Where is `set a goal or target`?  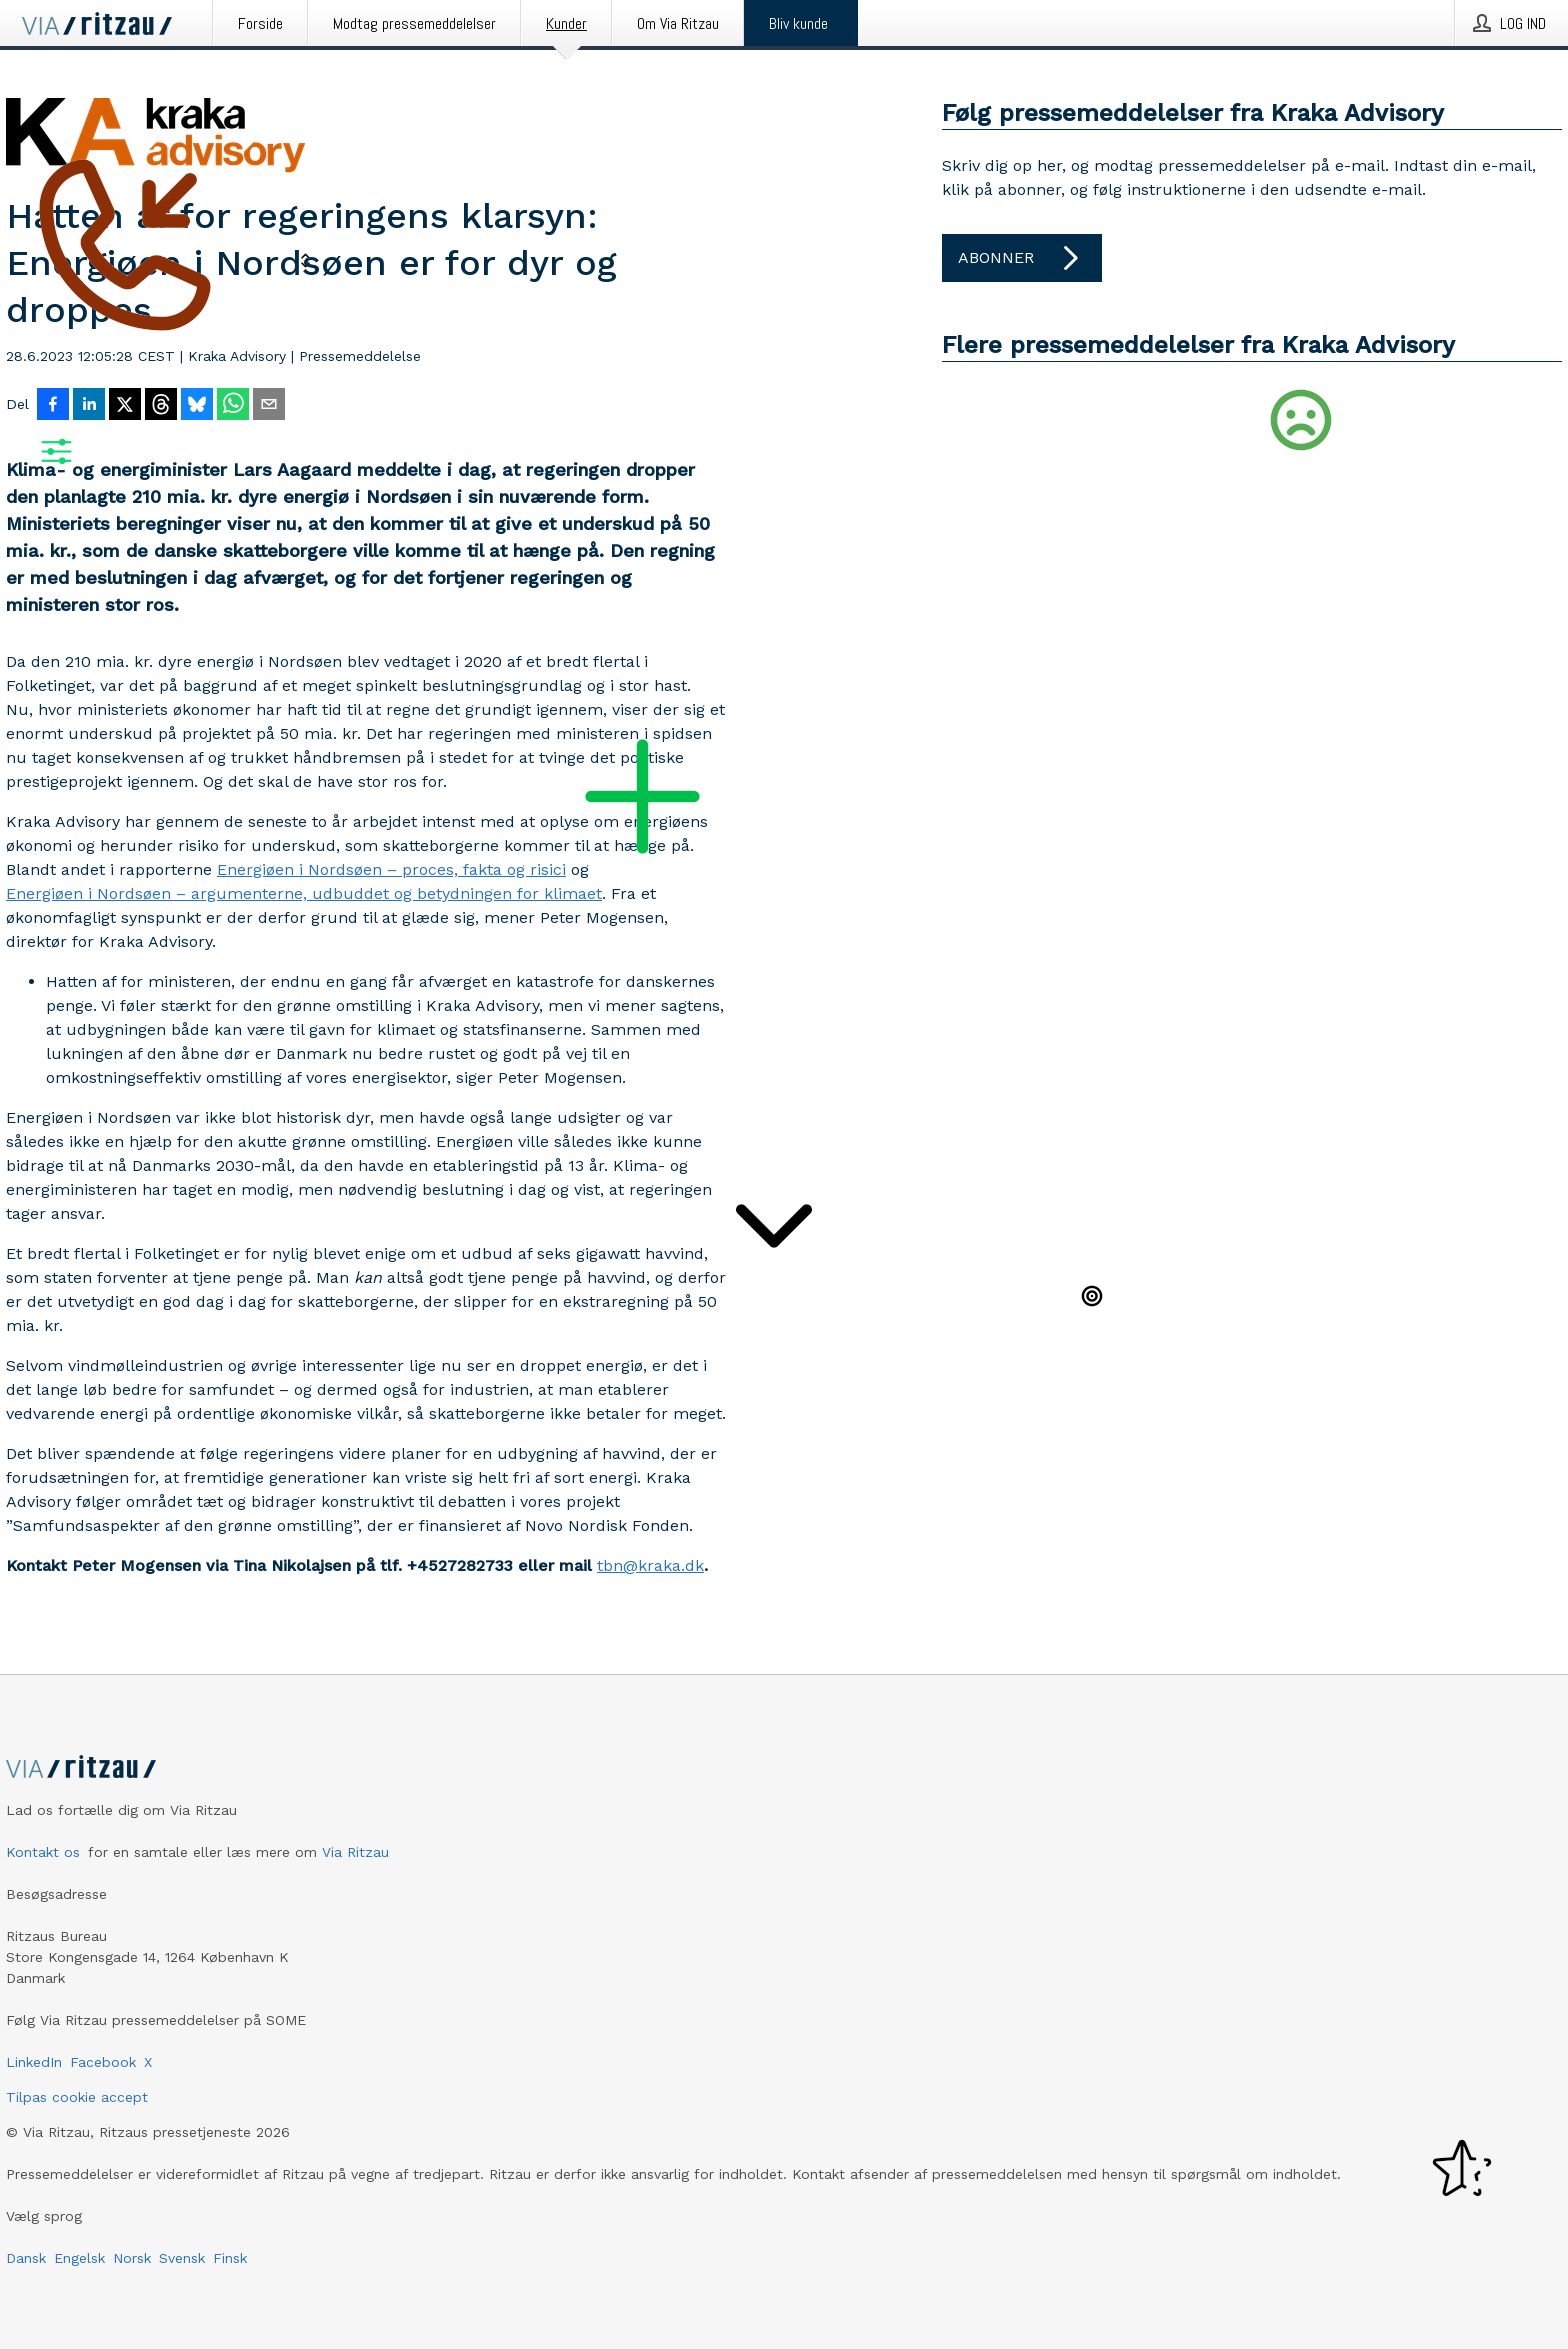
set a goal or target is located at coordinates (1092, 1296).